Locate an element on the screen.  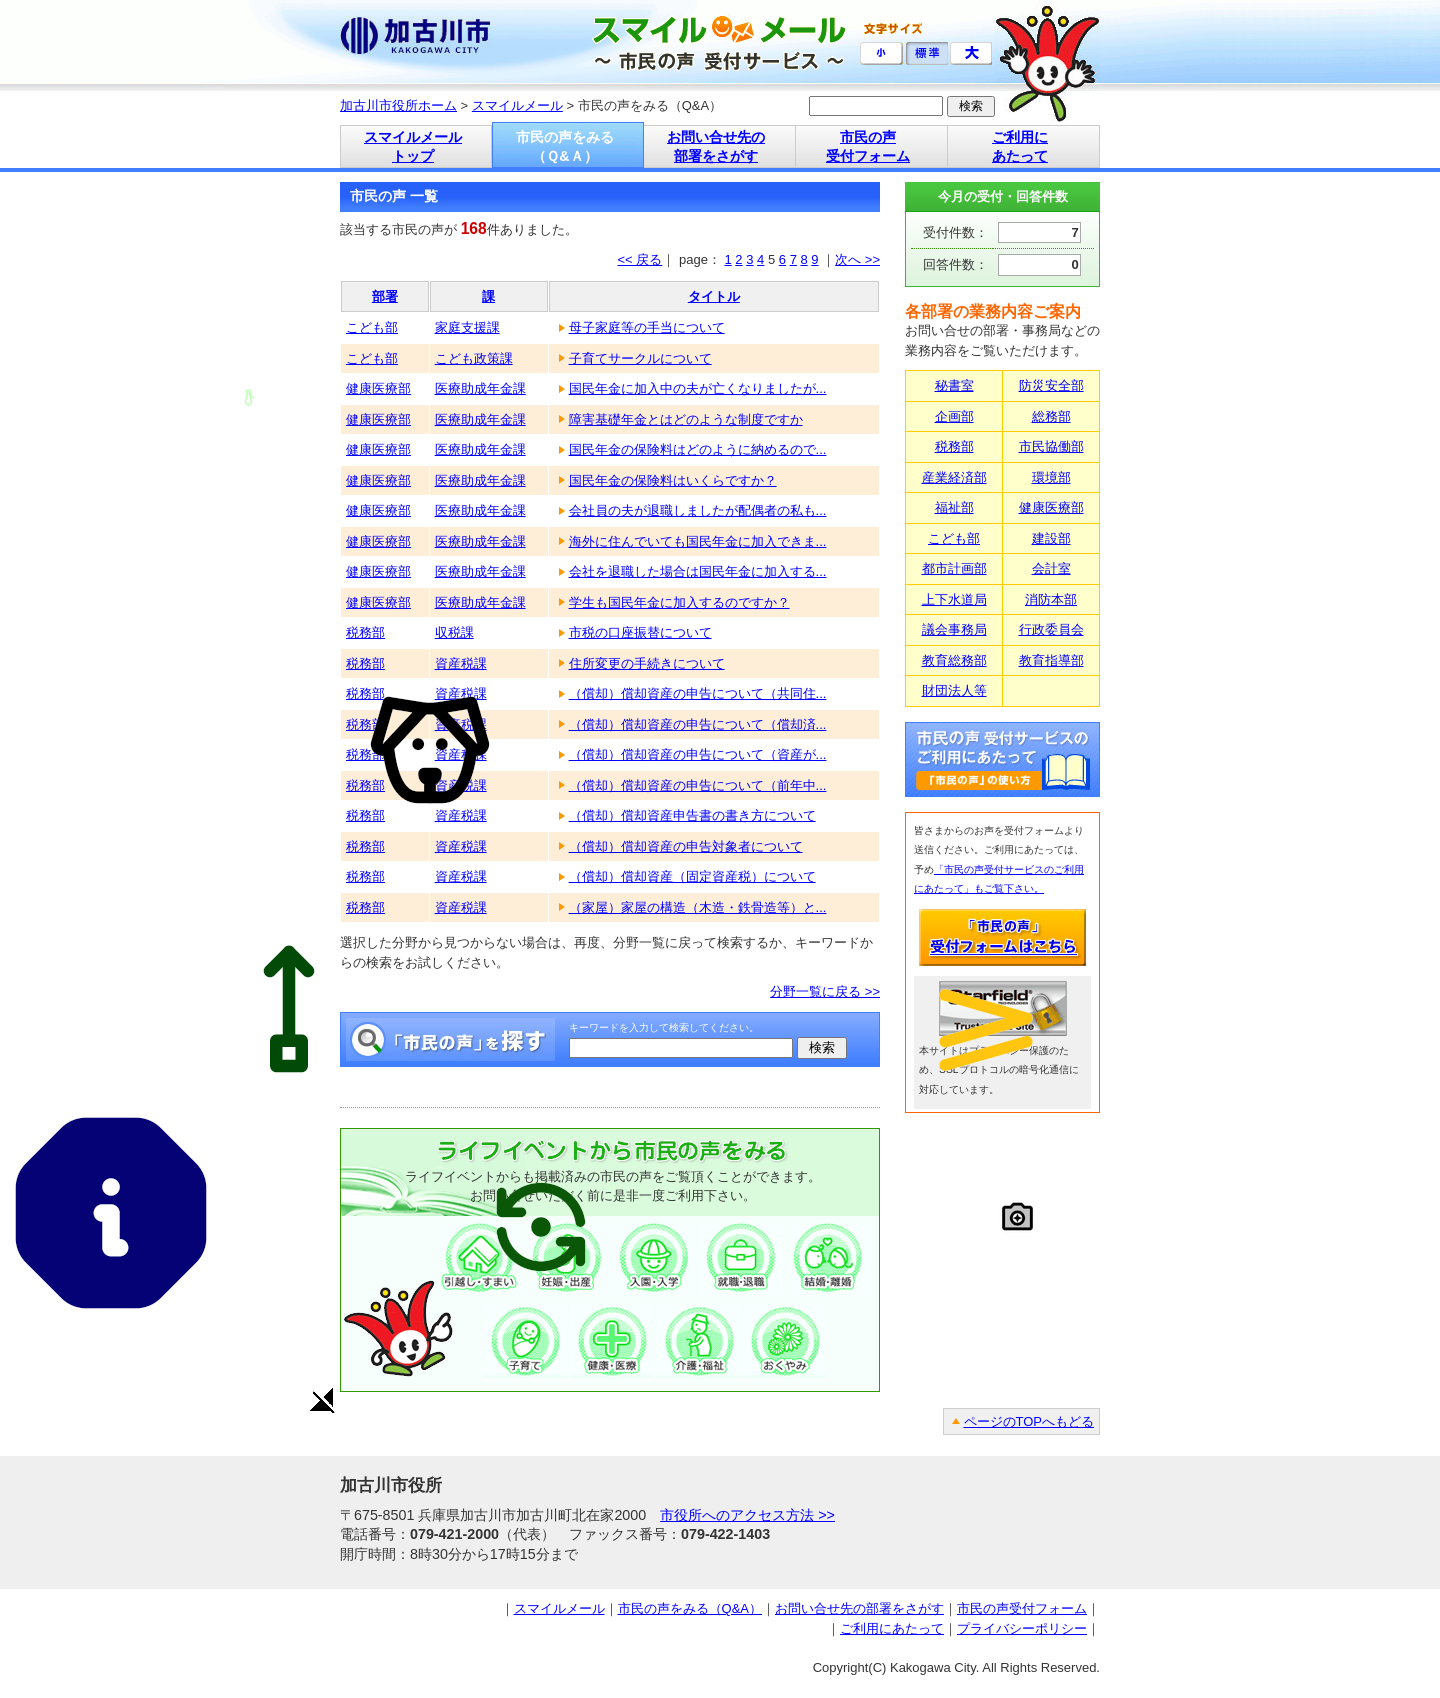
move item up in a list or hierarchy is located at coordinates (289, 1009).